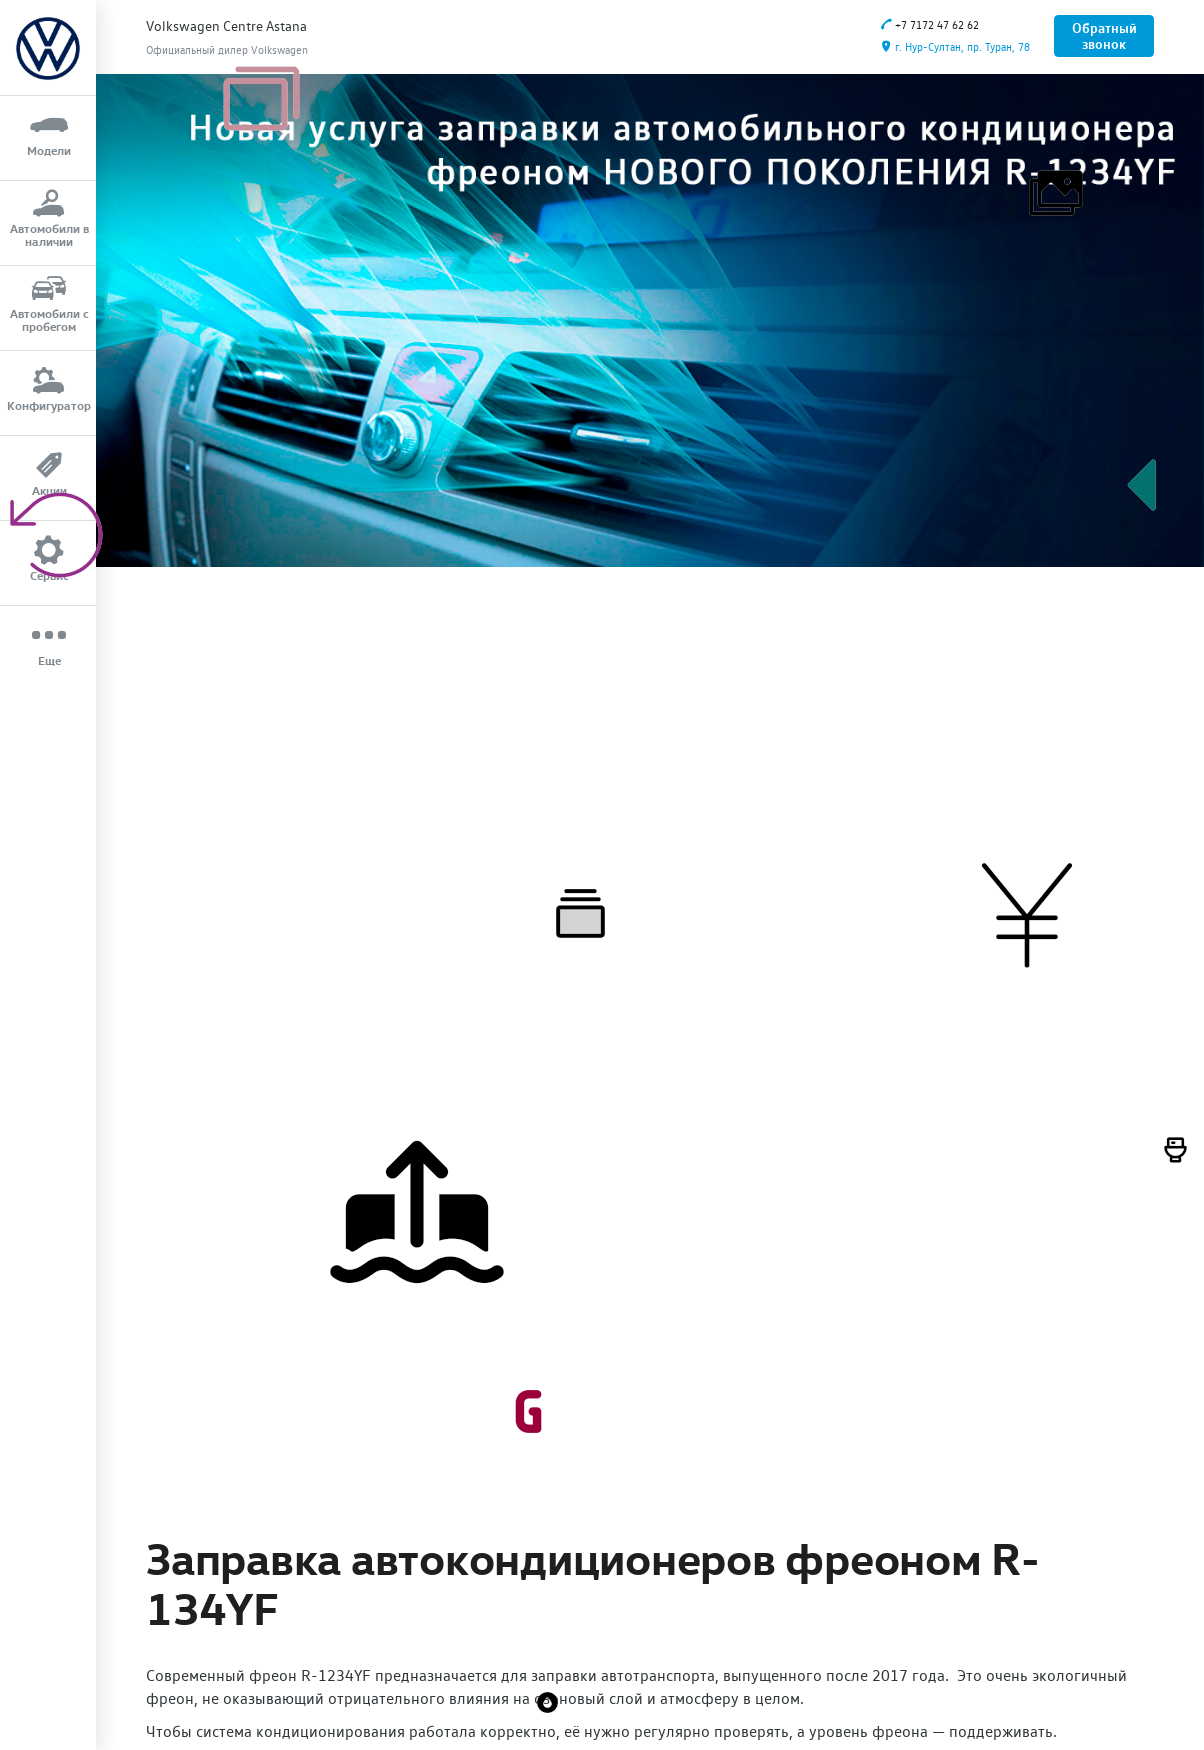  I want to click on indicates rising water levels or flood warning, so click(417, 1212).